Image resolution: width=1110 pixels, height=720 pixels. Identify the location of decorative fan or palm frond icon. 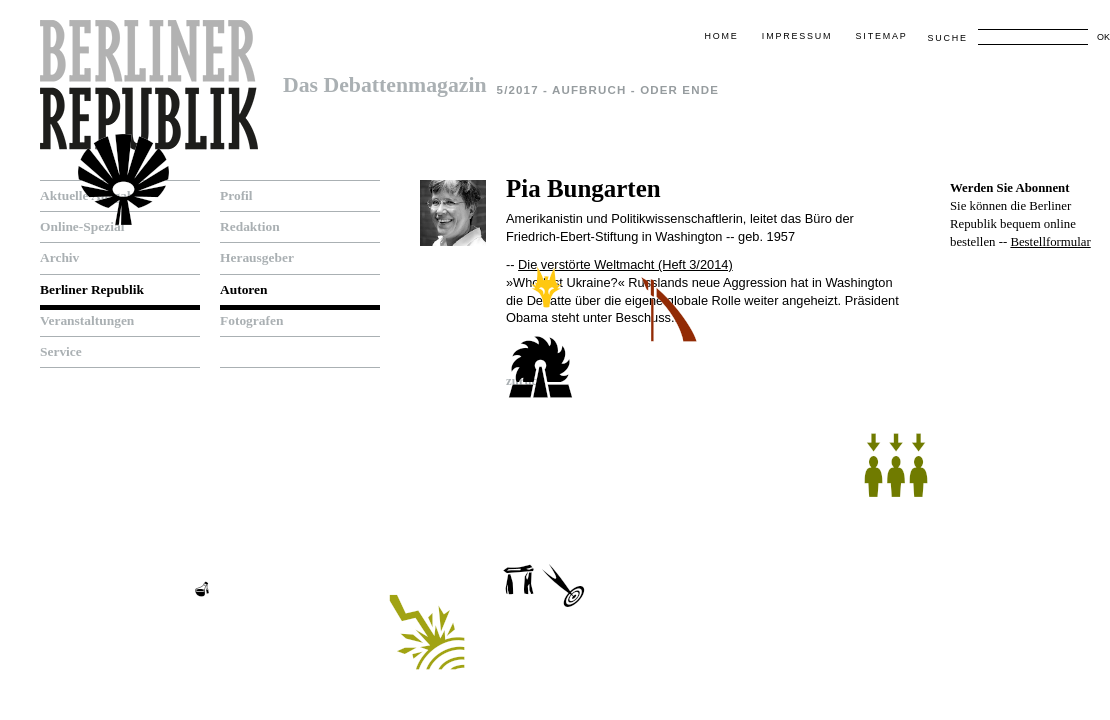
(123, 179).